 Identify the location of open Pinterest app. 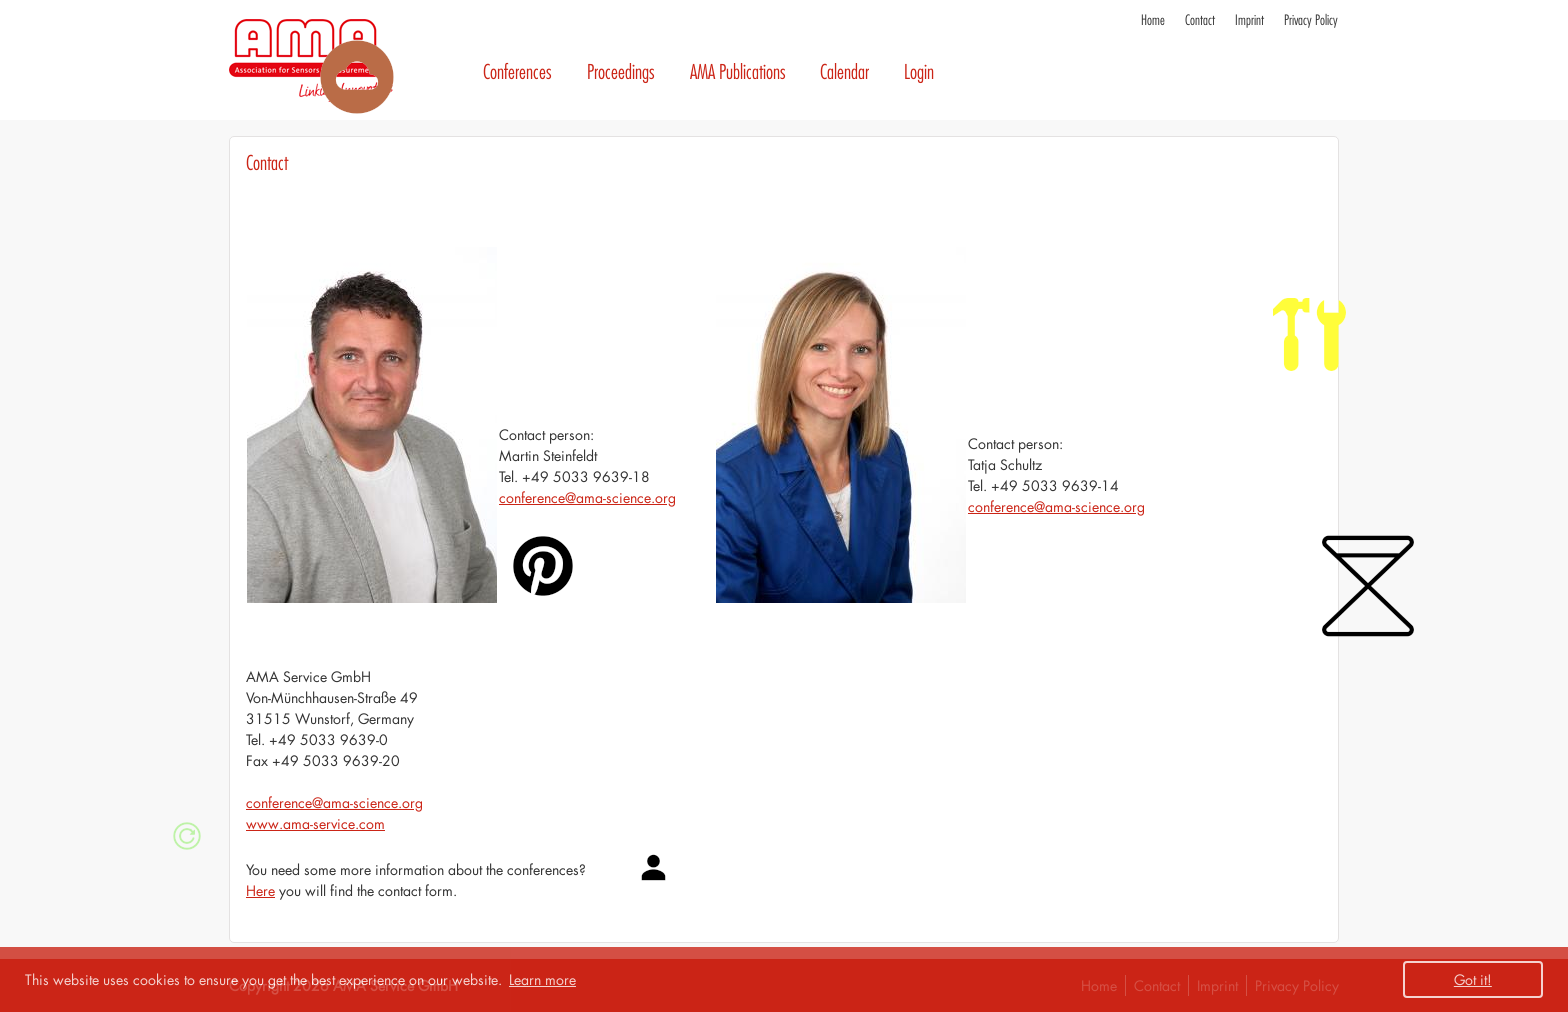
(543, 566).